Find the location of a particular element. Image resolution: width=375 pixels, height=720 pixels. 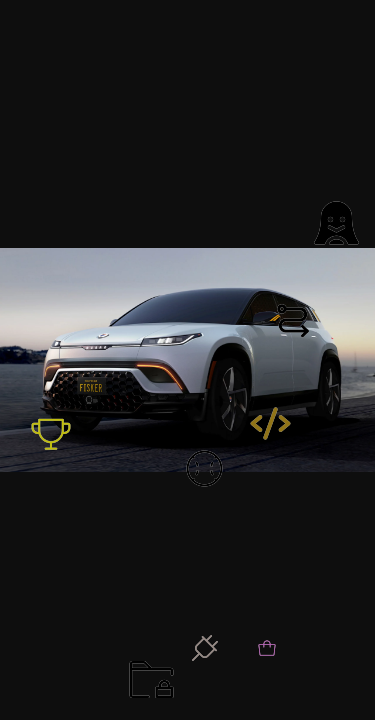

view baseball scores or stats is located at coordinates (204, 468).